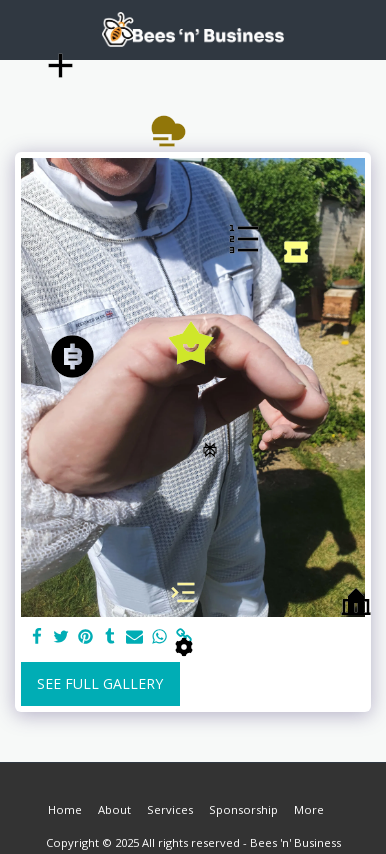 Image resolution: width=386 pixels, height=854 pixels. Describe the element at coordinates (183, 592) in the screenshot. I see `collapse the side menu or navigation panel` at that location.